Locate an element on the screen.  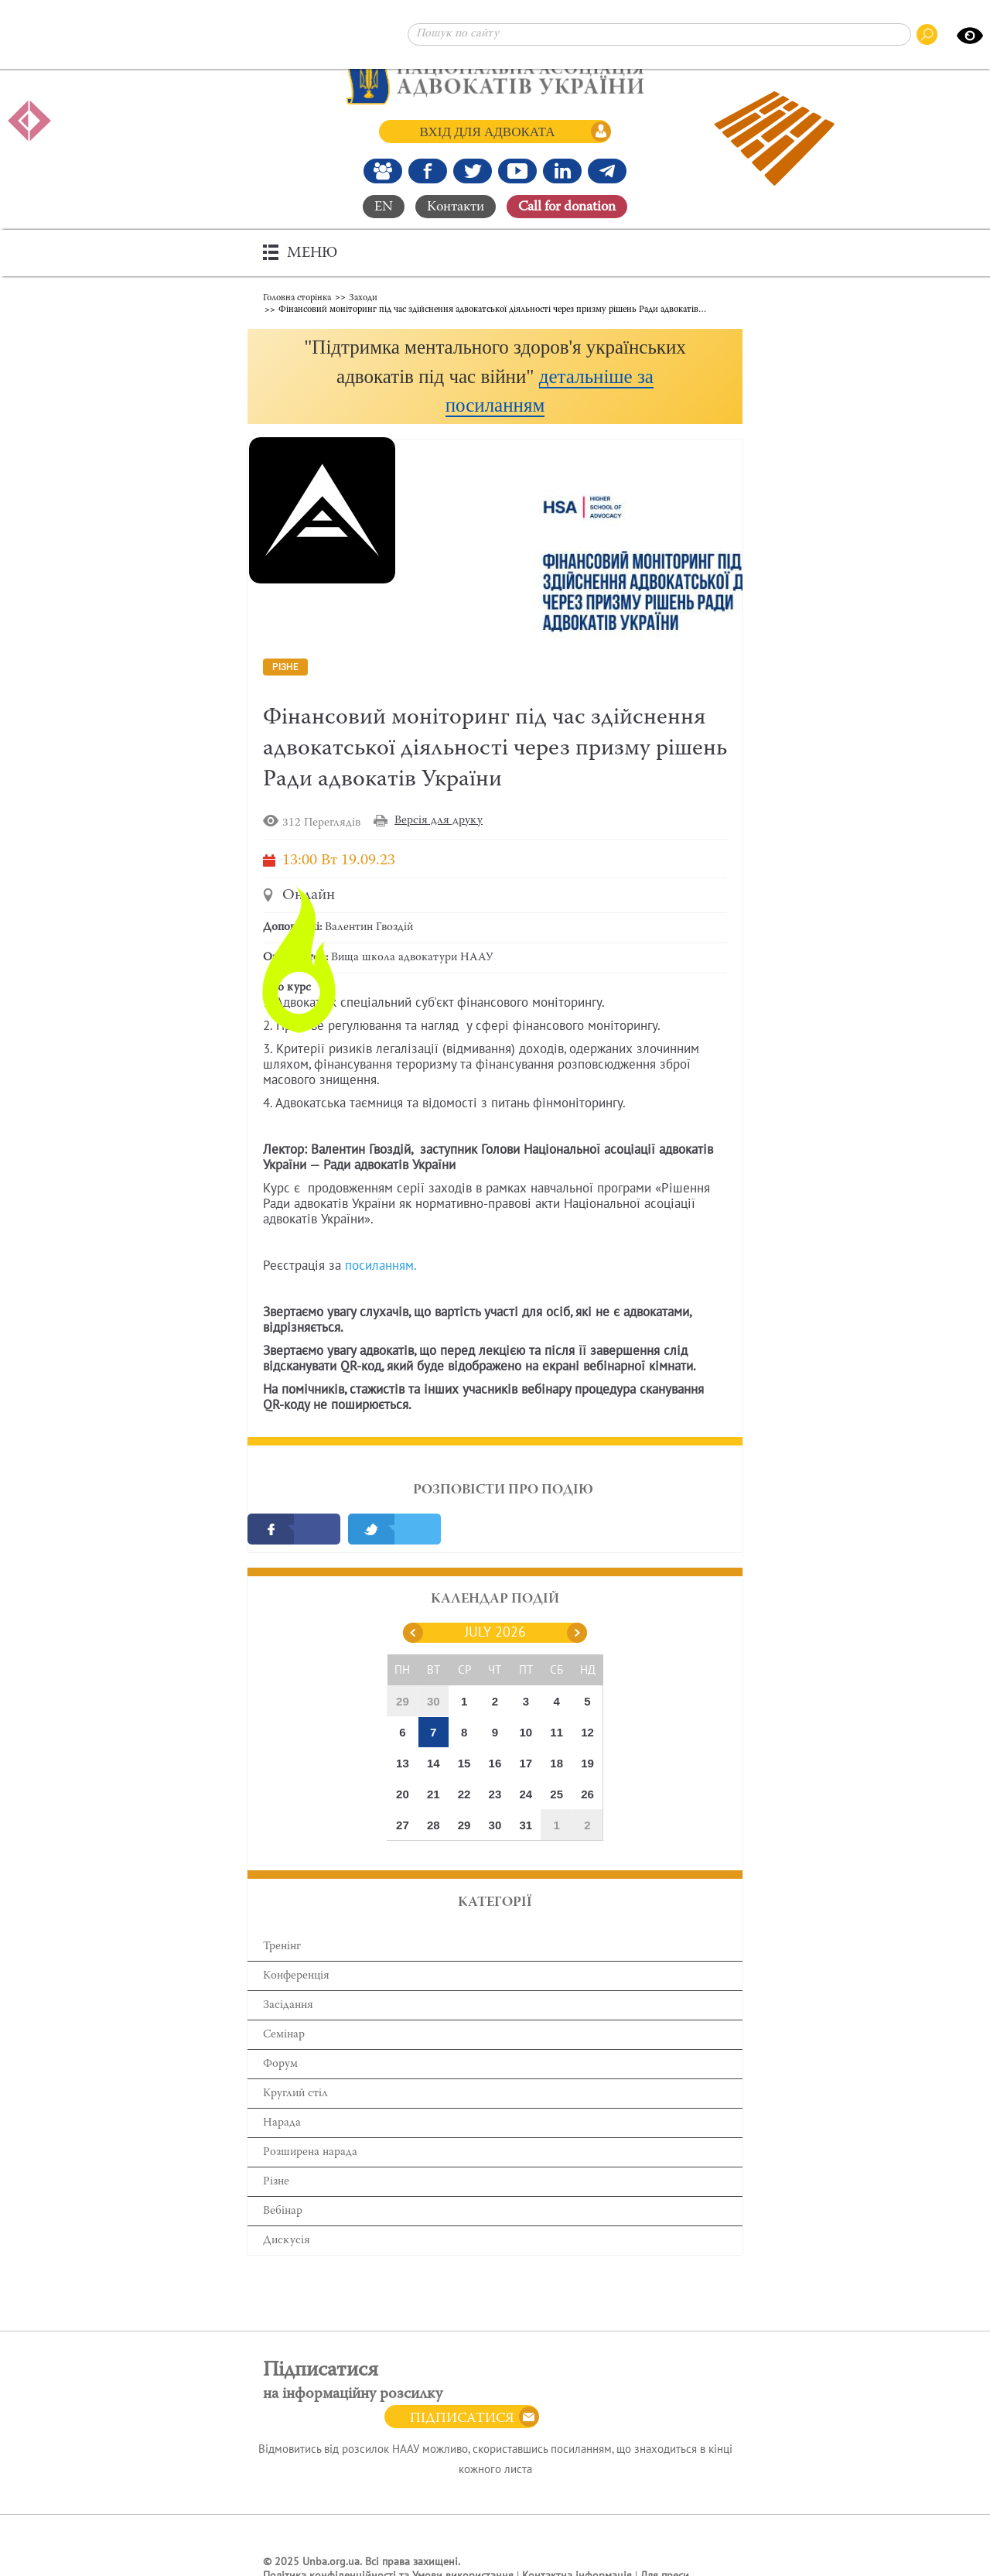
indicates code written in F# programming language is located at coordinates (29, 121).